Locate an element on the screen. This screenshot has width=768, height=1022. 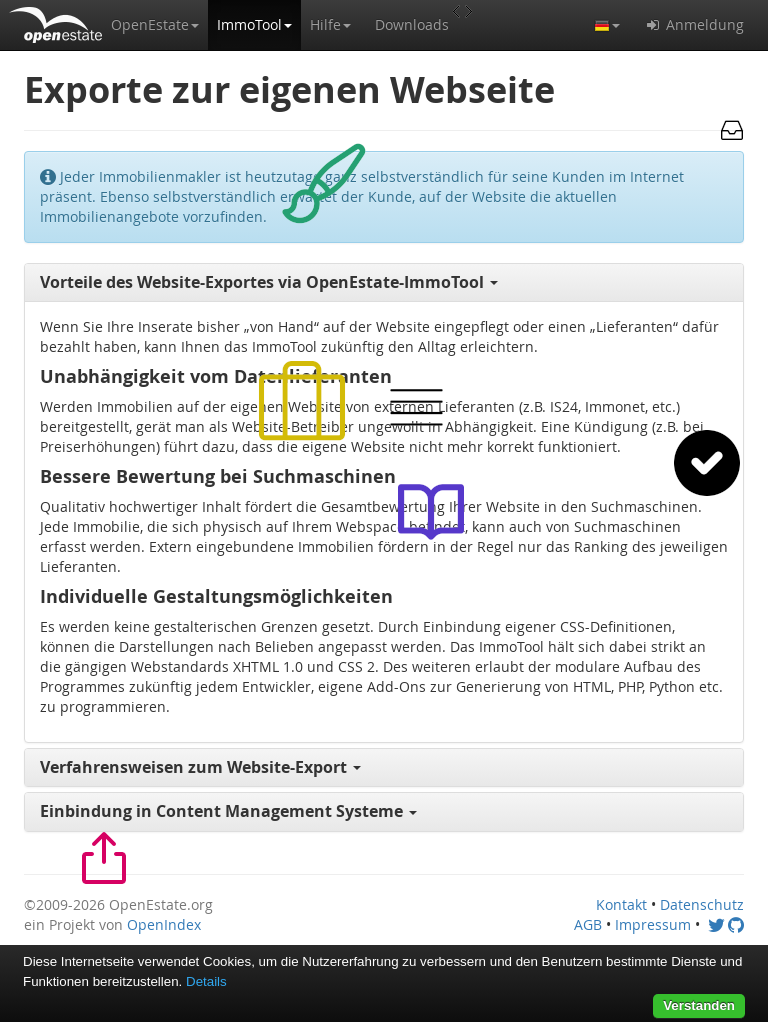
justify text alignment is located at coordinates (416, 408).